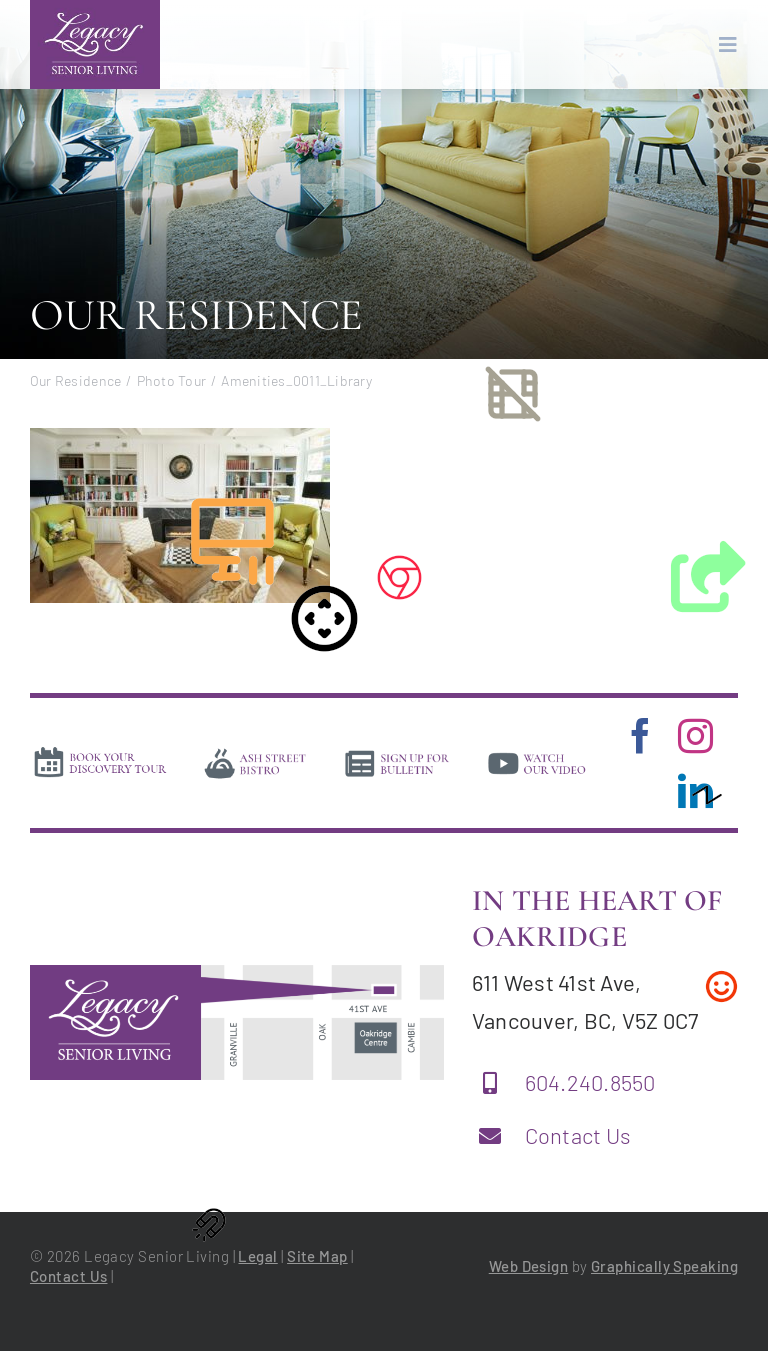 This screenshot has height=1351, width=768. Describe the element at coordinates (209, 1225) in the screenshot. I see `attract or pull related items together` at that location.